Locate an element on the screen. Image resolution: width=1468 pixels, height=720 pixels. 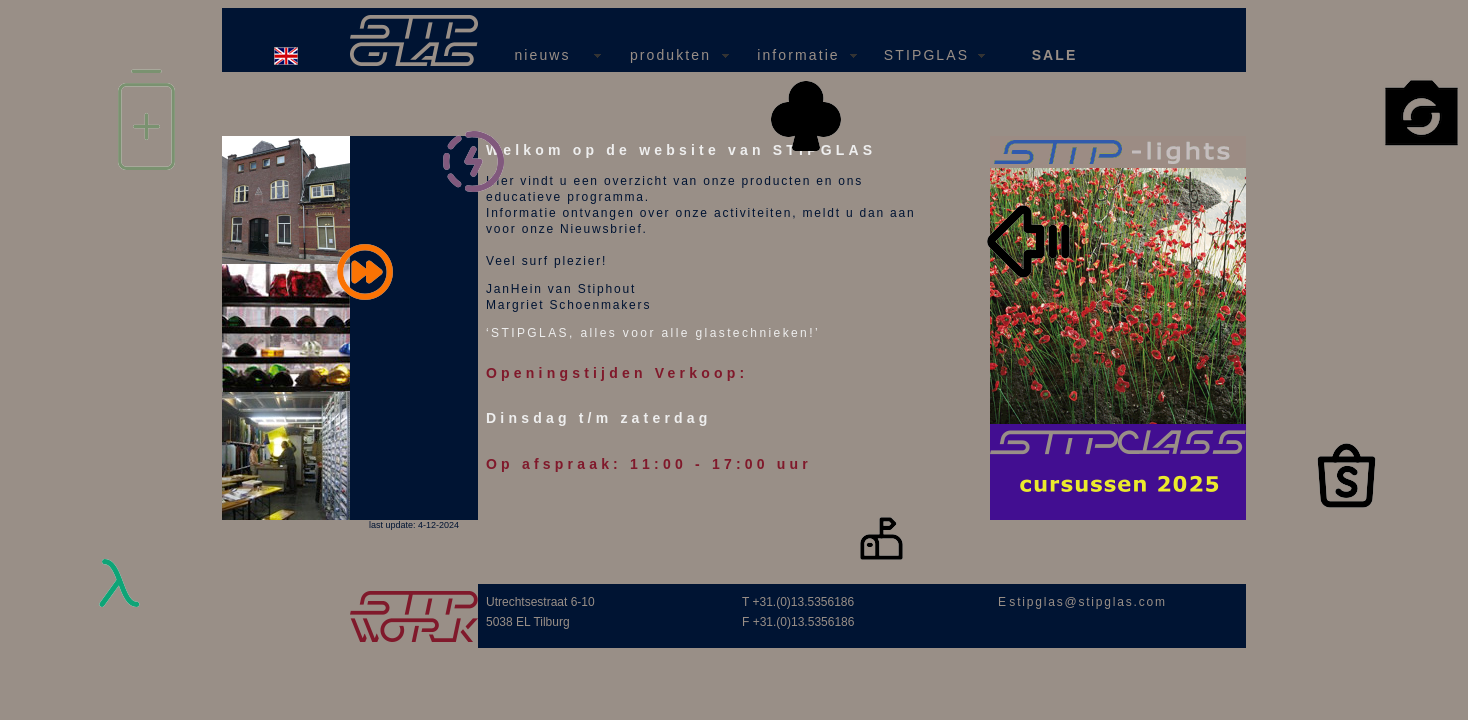
open the Shopee shopping app is located at coordinates (1346, 475).